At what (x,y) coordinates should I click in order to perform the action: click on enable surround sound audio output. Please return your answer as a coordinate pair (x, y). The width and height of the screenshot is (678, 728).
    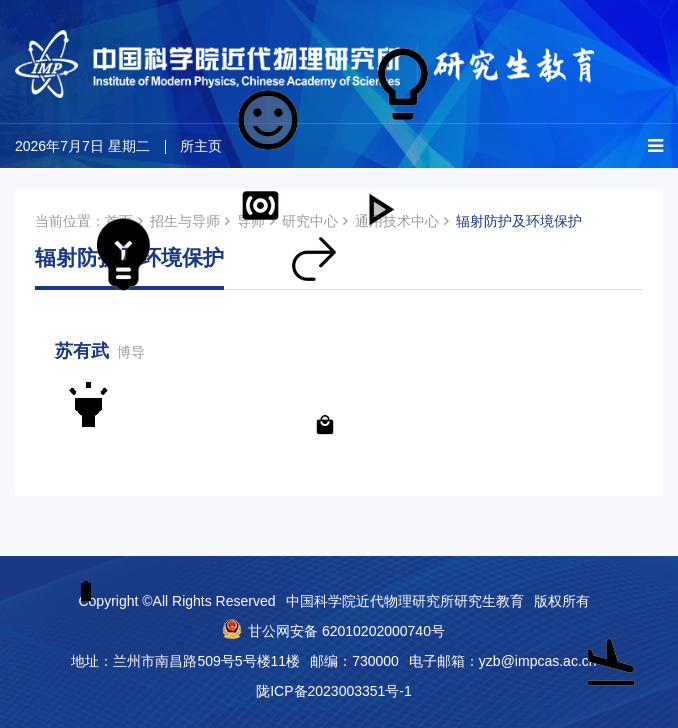
    Looking at the image, I should click on (260, 205).